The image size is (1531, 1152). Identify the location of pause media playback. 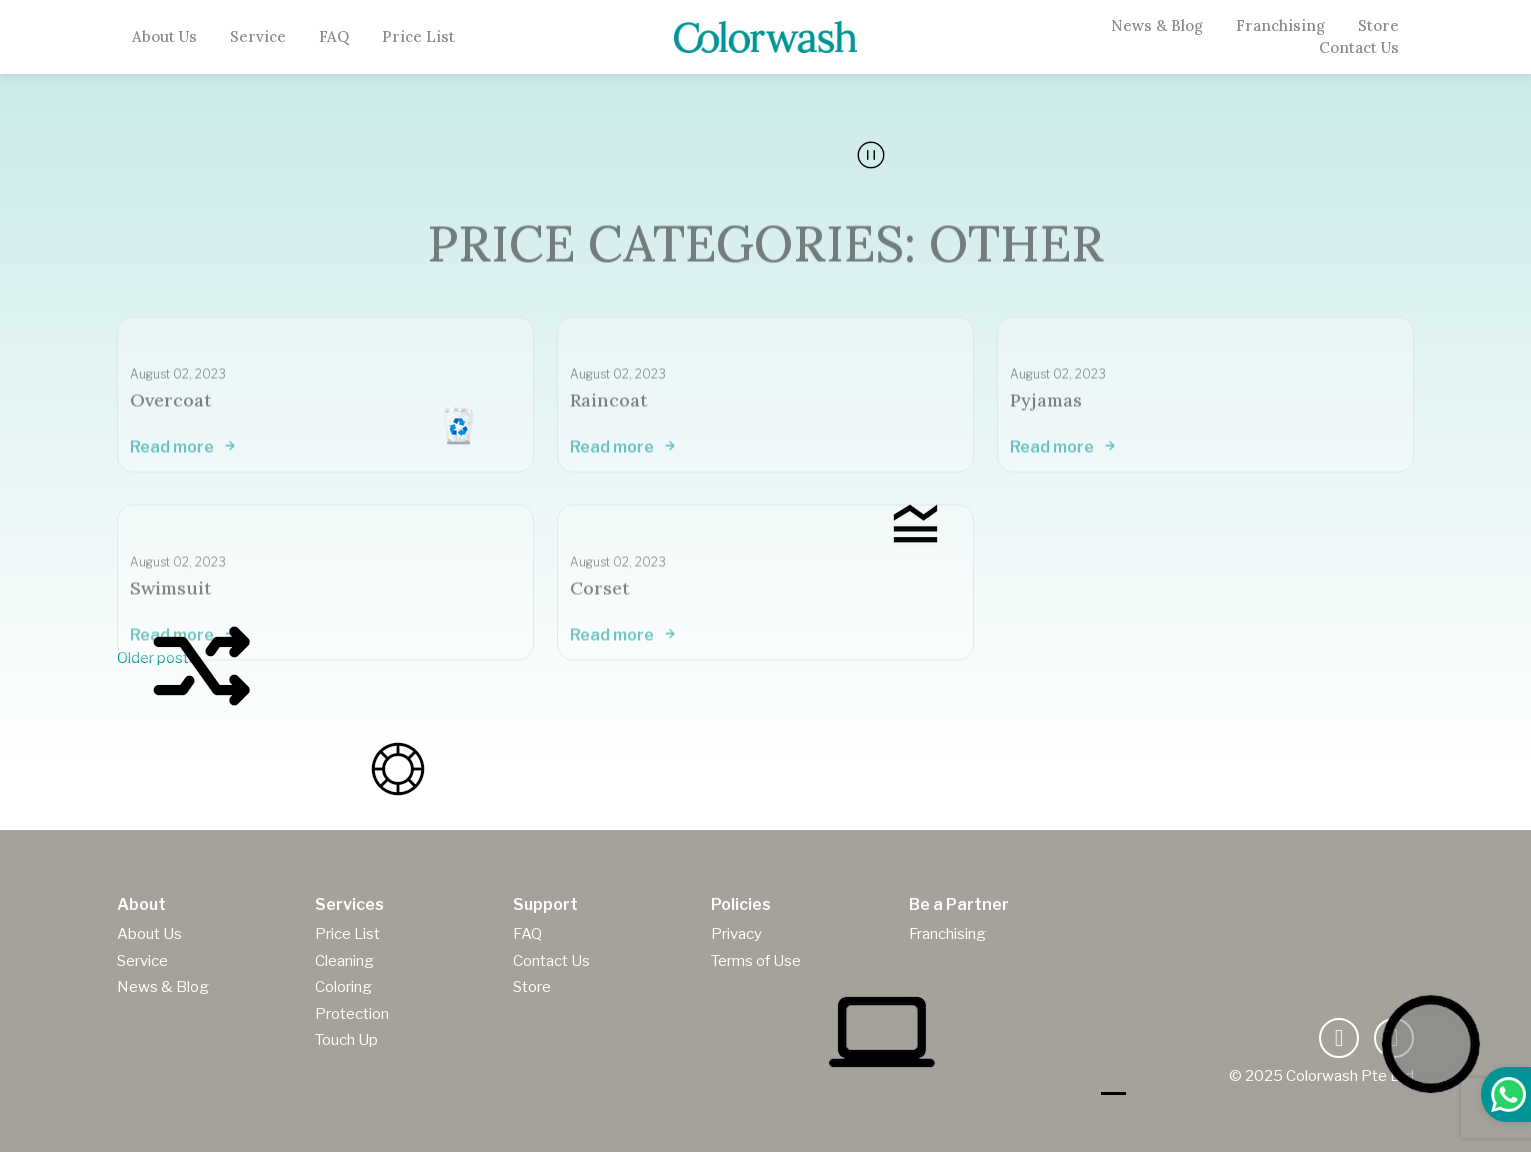
(871, 155).